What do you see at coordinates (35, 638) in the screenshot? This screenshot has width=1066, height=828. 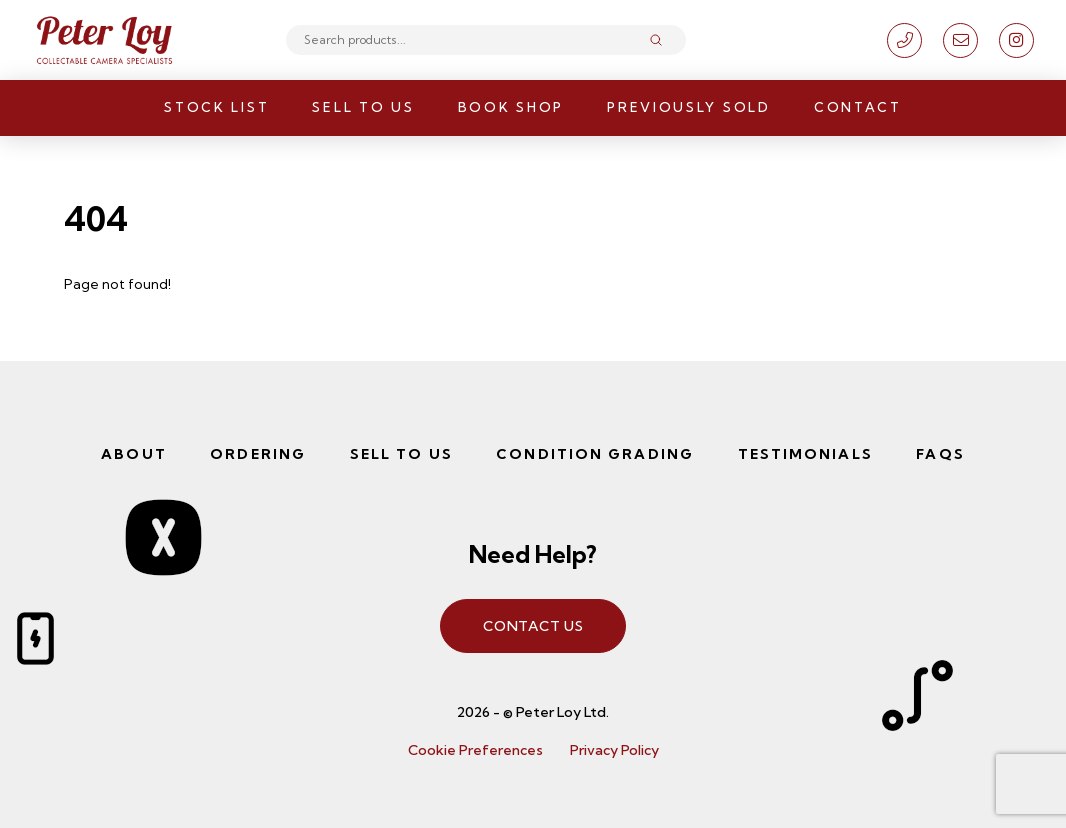 I see `indicates device is currently charging` at bounding box center [35, 638].